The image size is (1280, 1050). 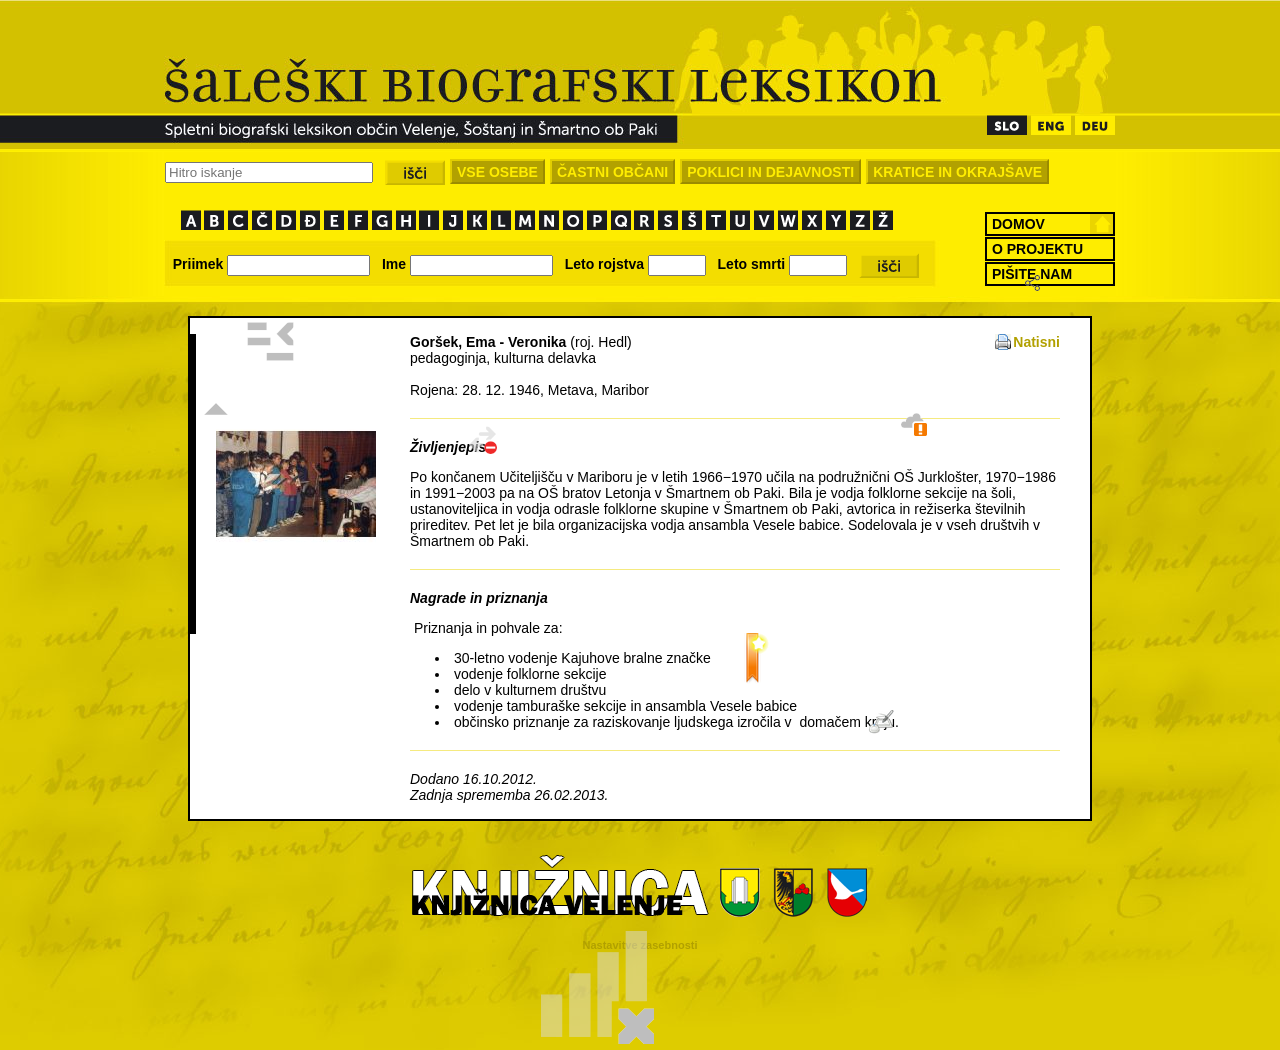 I want to click on indicates no cellular network connection, so click(x=597, y=987).